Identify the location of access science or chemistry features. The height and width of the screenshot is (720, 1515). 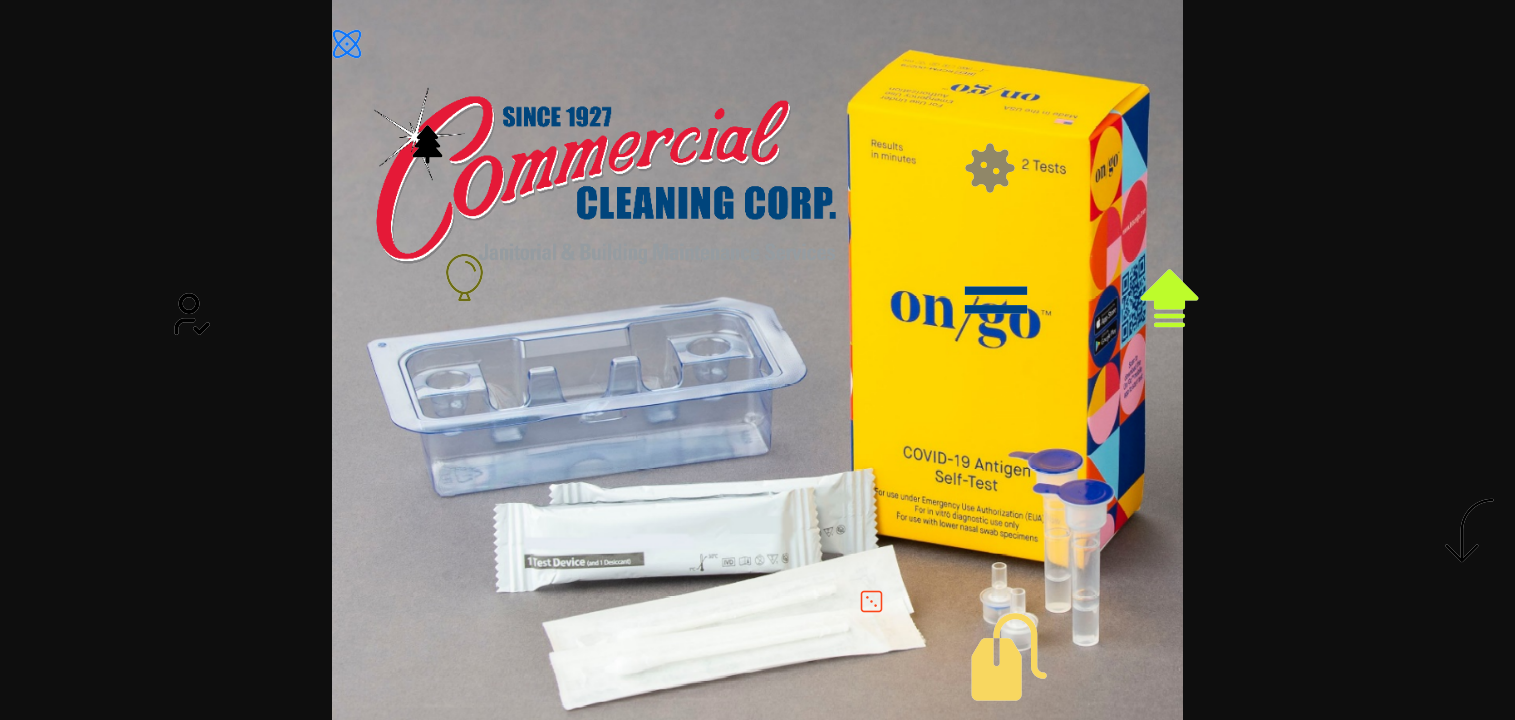
(347, 44).